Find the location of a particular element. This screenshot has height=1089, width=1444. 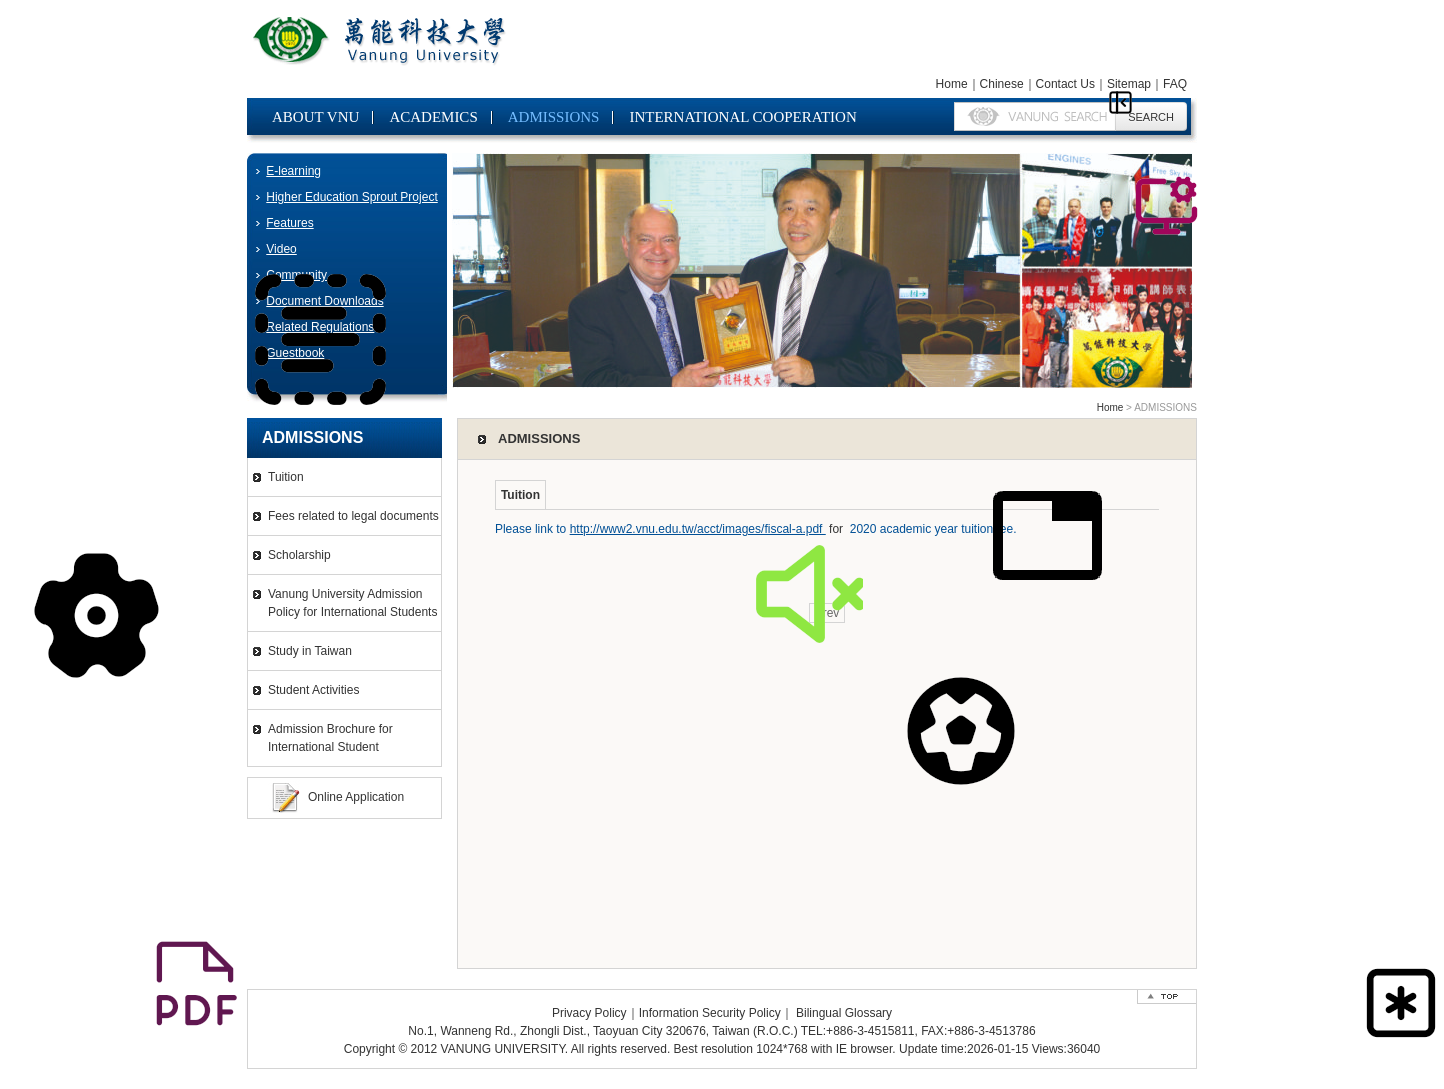

open a new browser tab is located at coordinates (1047, 535).